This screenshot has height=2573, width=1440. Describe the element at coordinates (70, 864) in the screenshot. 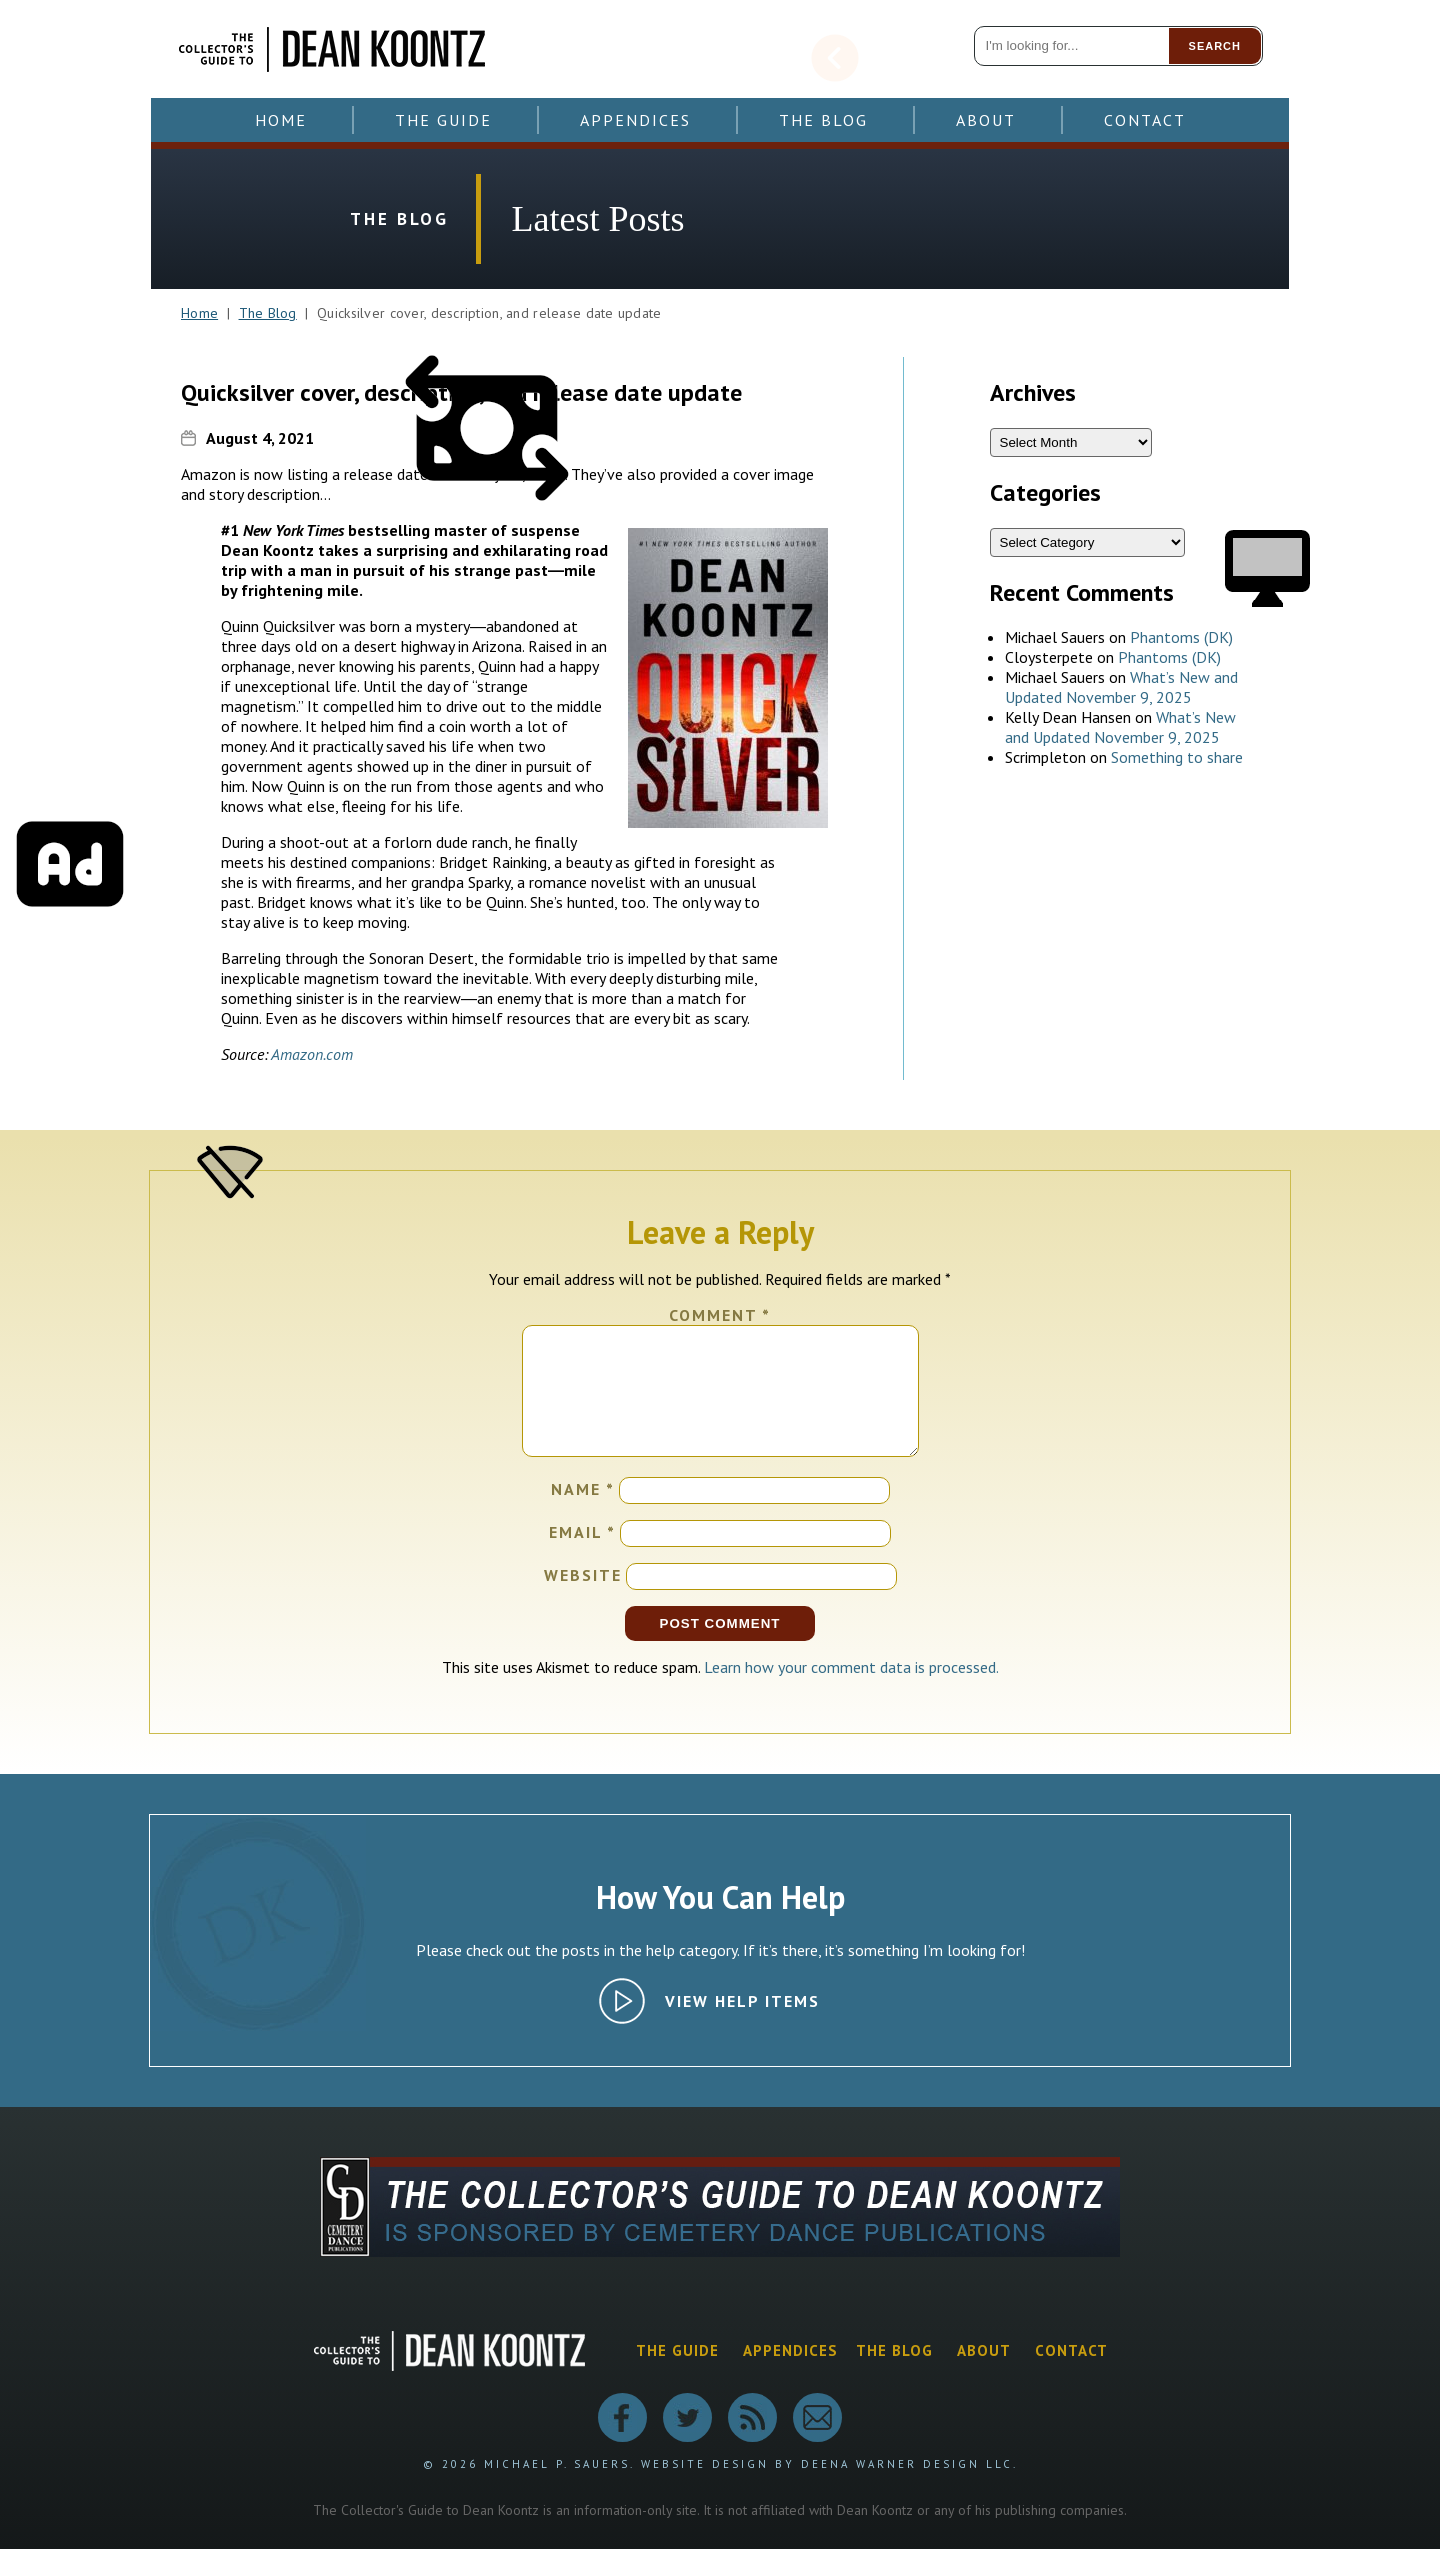

I see `indicates sponsored or advertisement content` at that location.